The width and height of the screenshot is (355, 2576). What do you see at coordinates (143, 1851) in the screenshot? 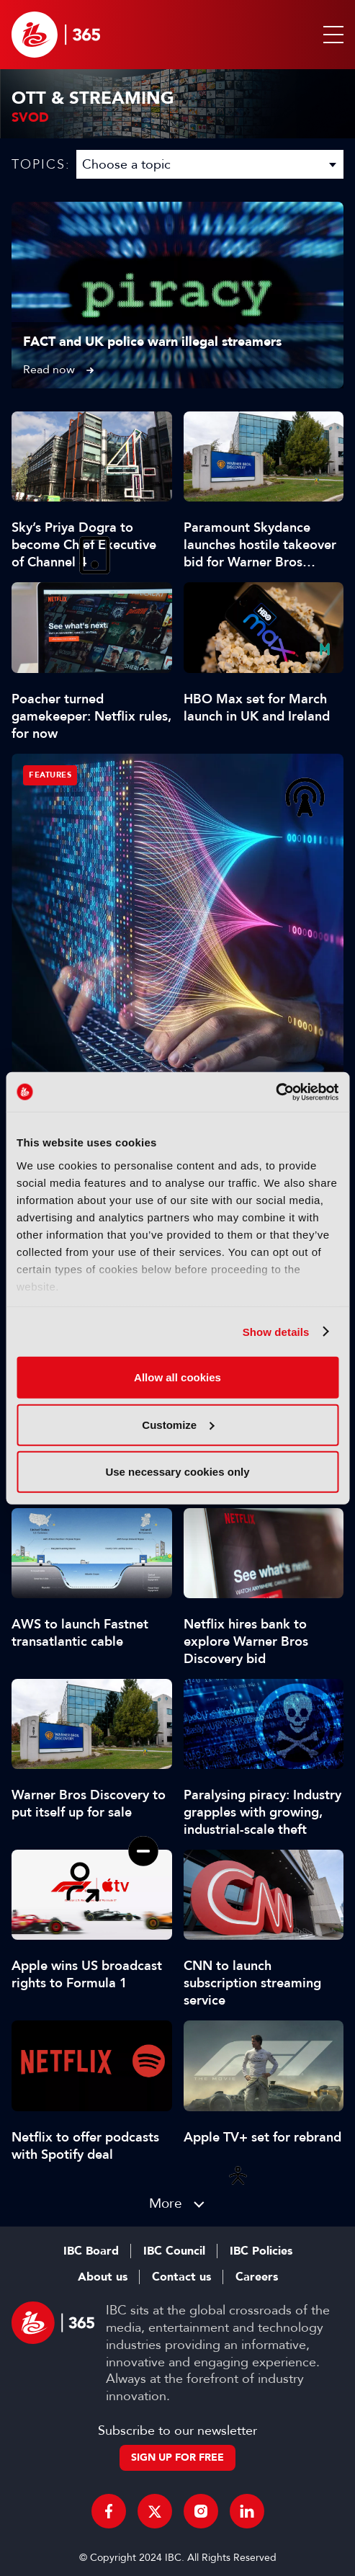
I see `remove an item from a list` at bounding box center [143, 1851].